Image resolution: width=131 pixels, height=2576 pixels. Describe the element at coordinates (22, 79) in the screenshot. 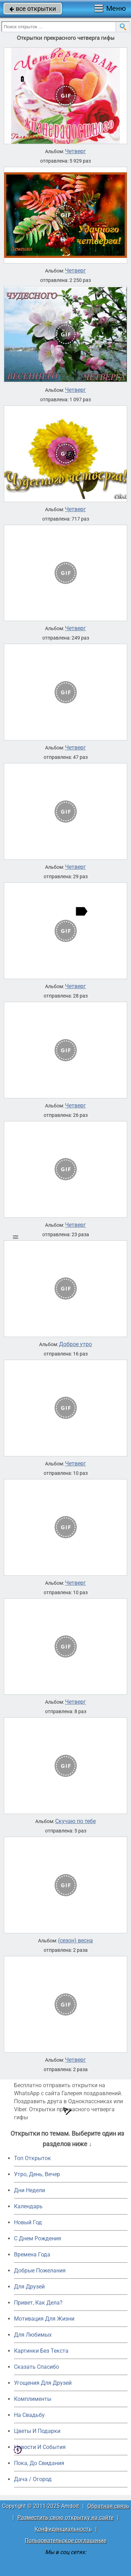

I see `indicates low battery warning` at that location.